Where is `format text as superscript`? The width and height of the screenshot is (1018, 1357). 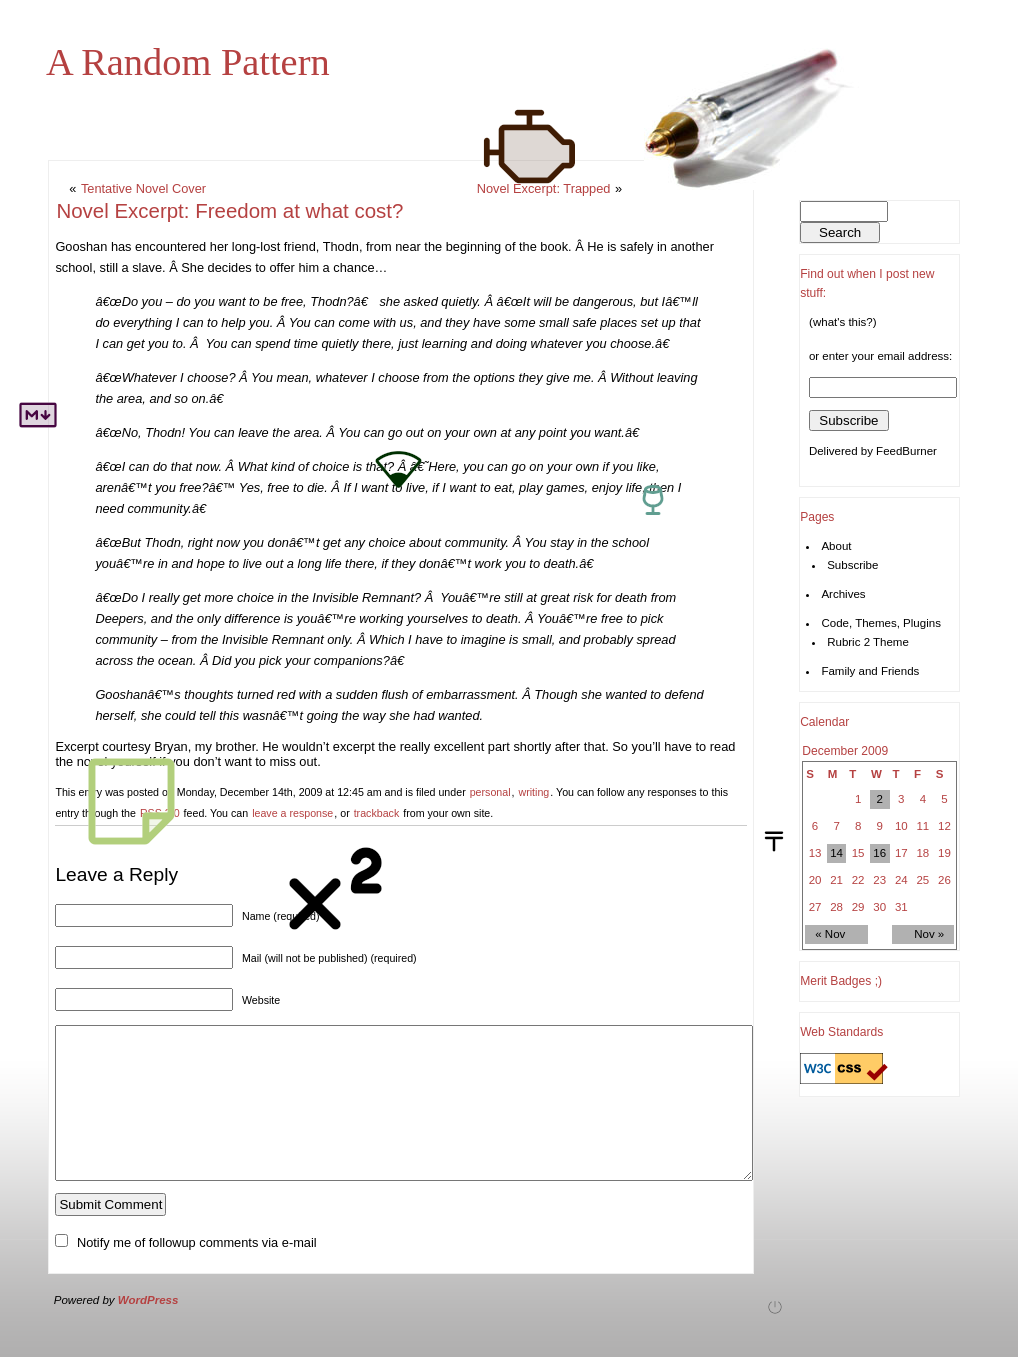
format text as superscript is located at coordinates (335, 888).